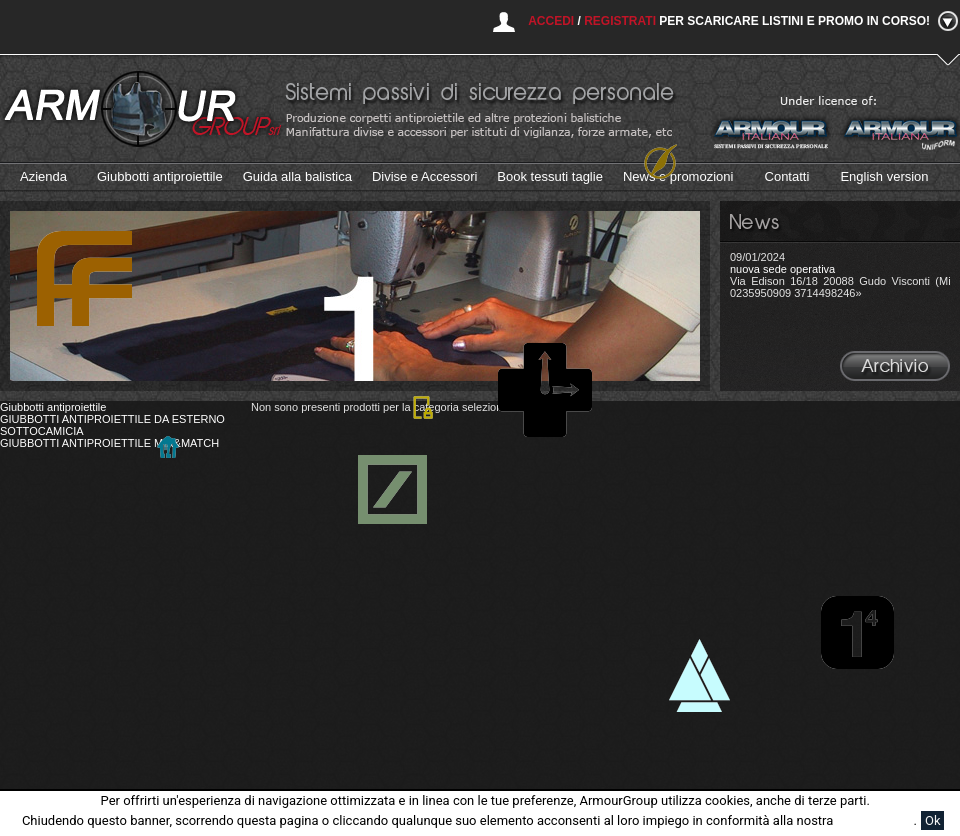 The height and width of the screenshot is (836, 960). Describe the element at coordinates (392, 489) in the screenshot. I see `access Deutsche Bank banking services` at that location.